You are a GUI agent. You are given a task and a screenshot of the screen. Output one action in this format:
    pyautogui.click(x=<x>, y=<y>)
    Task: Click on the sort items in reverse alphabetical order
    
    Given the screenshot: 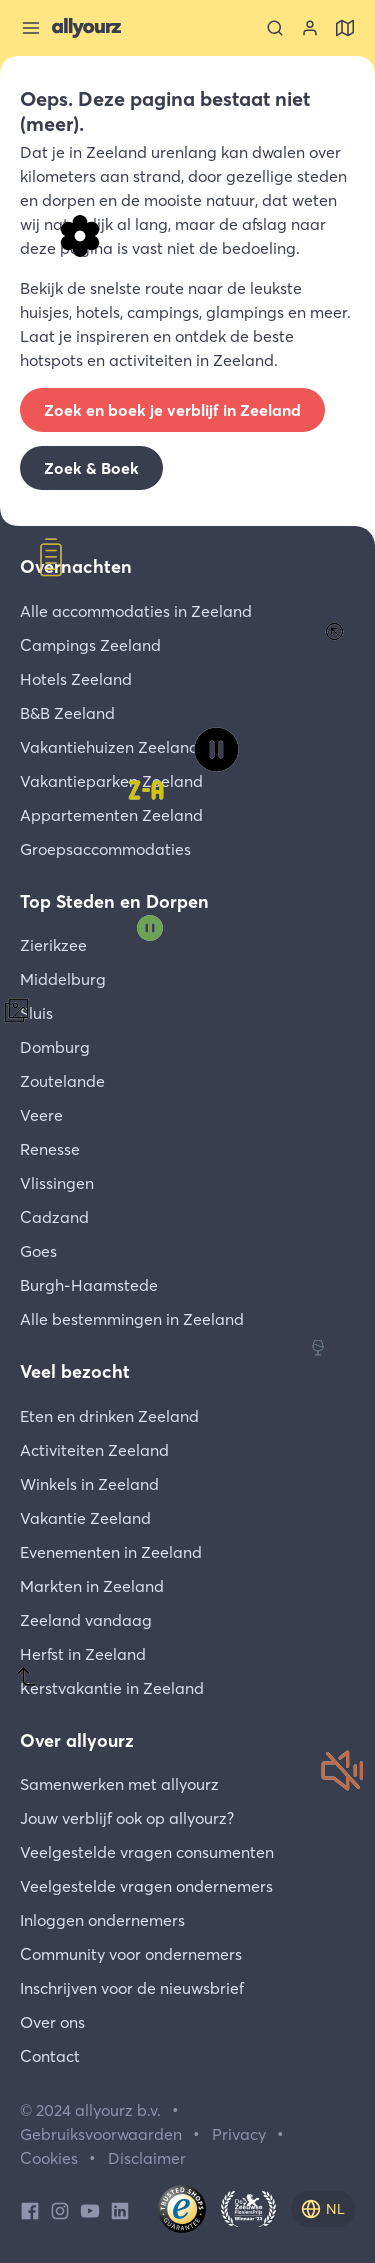 What is the action you would take?
    pyautogui.click(x=146, y=790)
    